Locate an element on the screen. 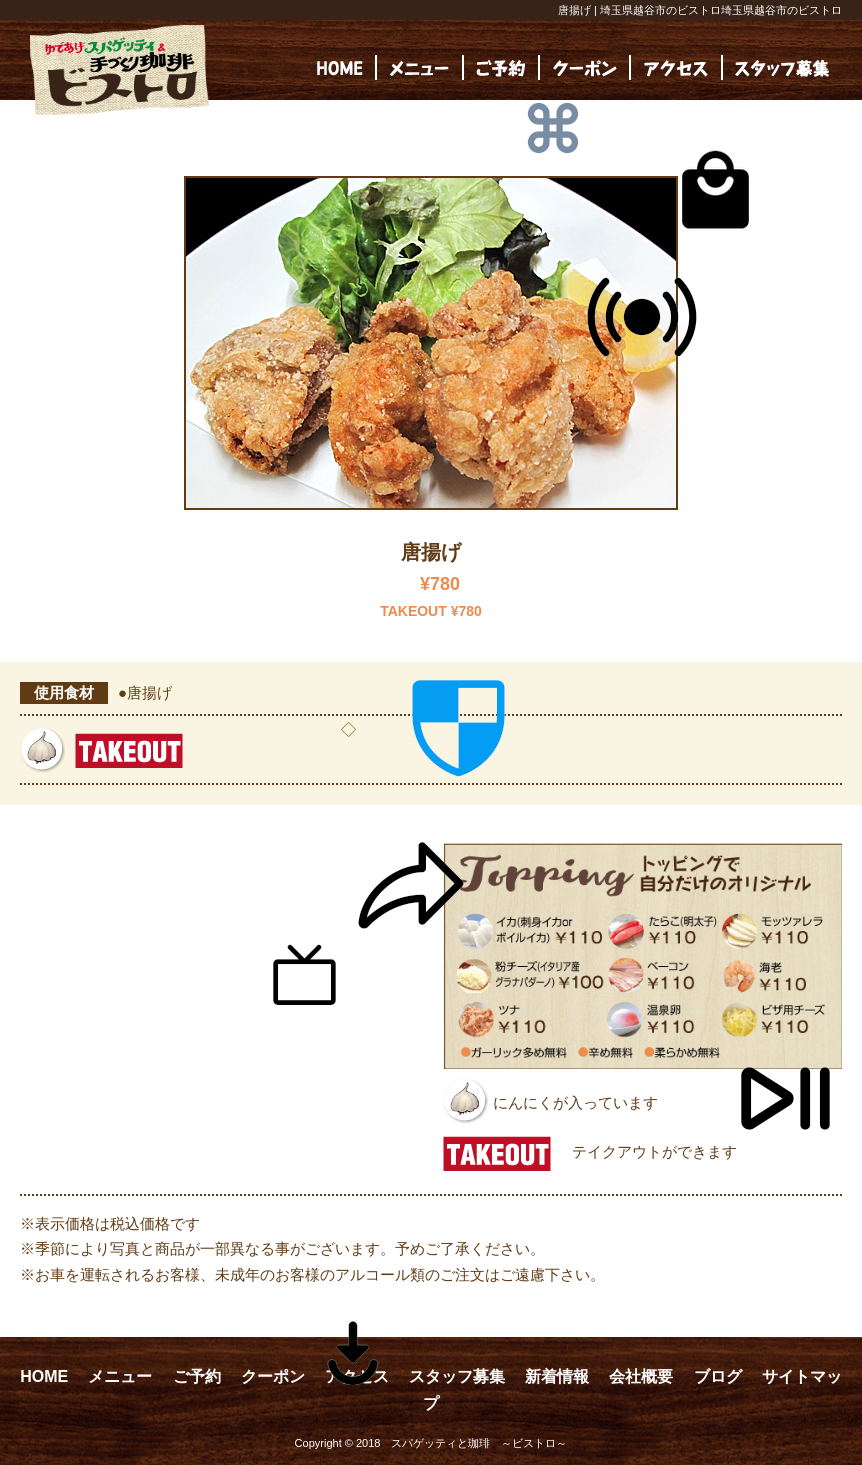  access keyboard shortcuts is located at coordinates (553, 128).